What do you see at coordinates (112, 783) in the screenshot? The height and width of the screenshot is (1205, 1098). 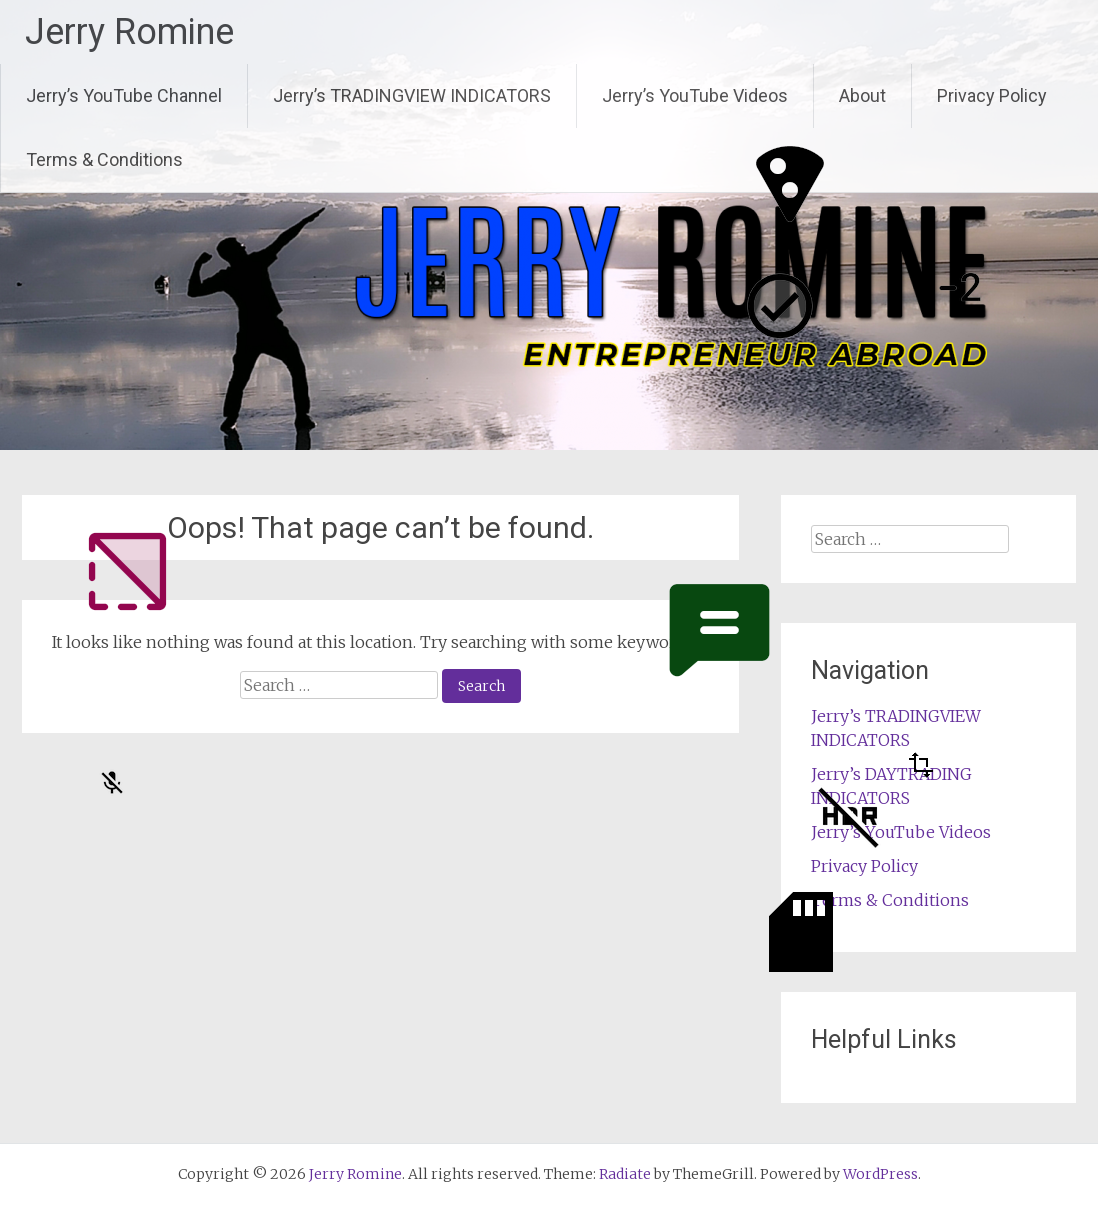 I see `mute your microphone` at bounding box center [112, 783].